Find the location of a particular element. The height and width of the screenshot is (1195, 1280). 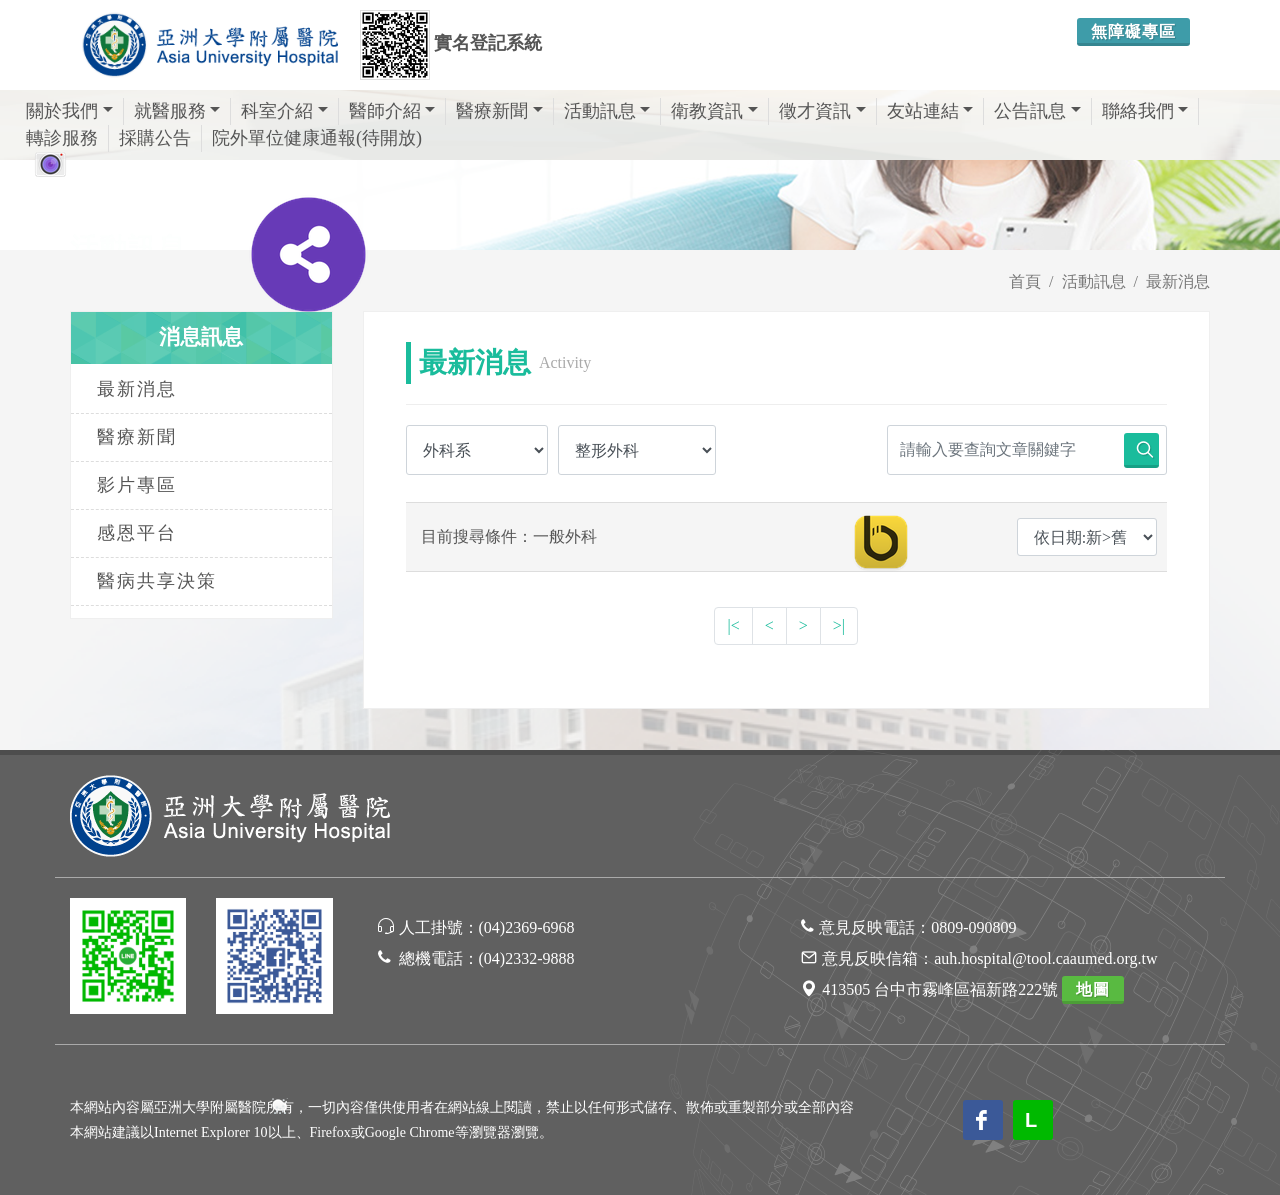

indicates a shared file or folder is located at coordinates (308, 254).